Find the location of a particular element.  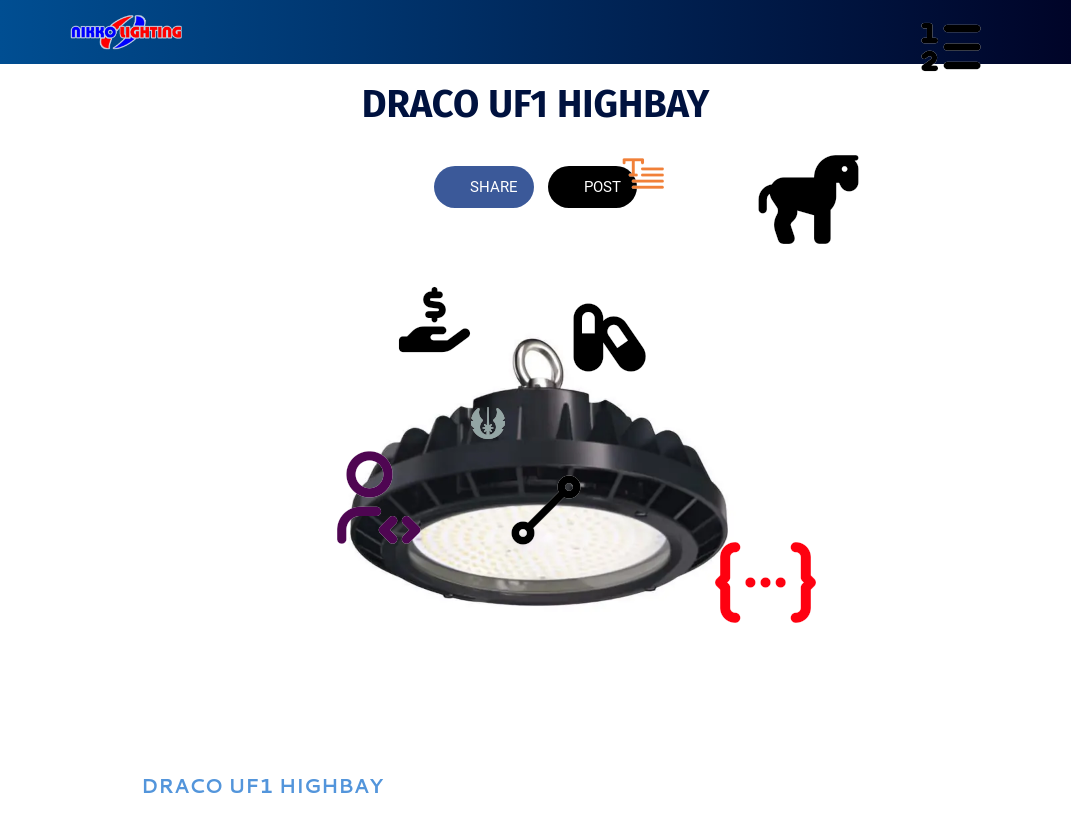

access medication or pharmacy features is located at coordinates (607, 337).